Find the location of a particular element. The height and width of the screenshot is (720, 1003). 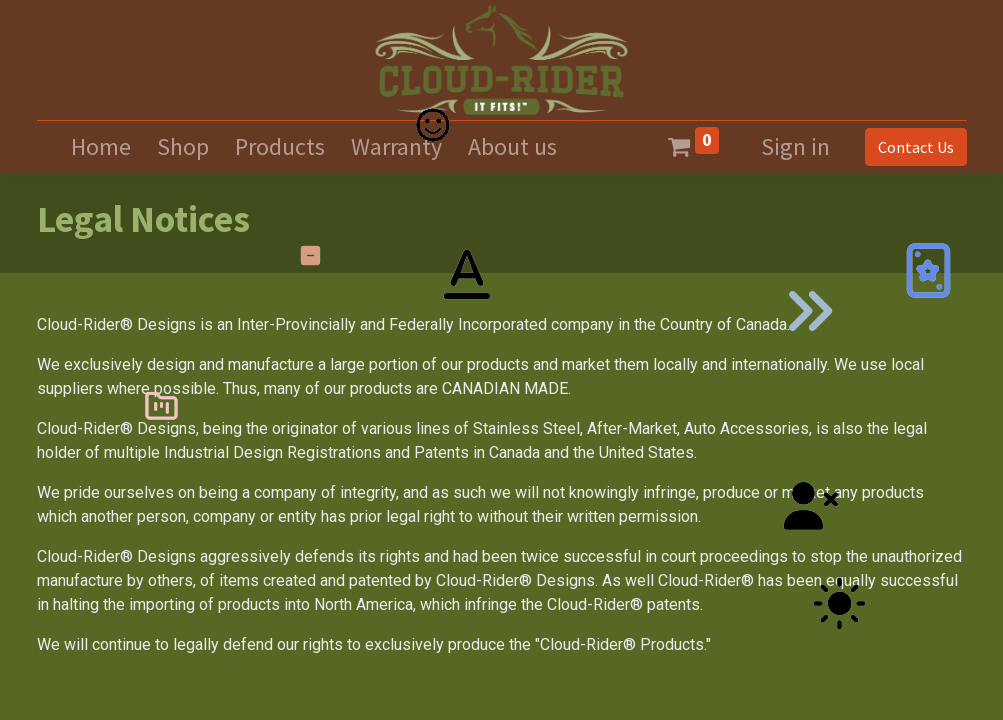

open kanban board folder is located at coordinates (161, 406).